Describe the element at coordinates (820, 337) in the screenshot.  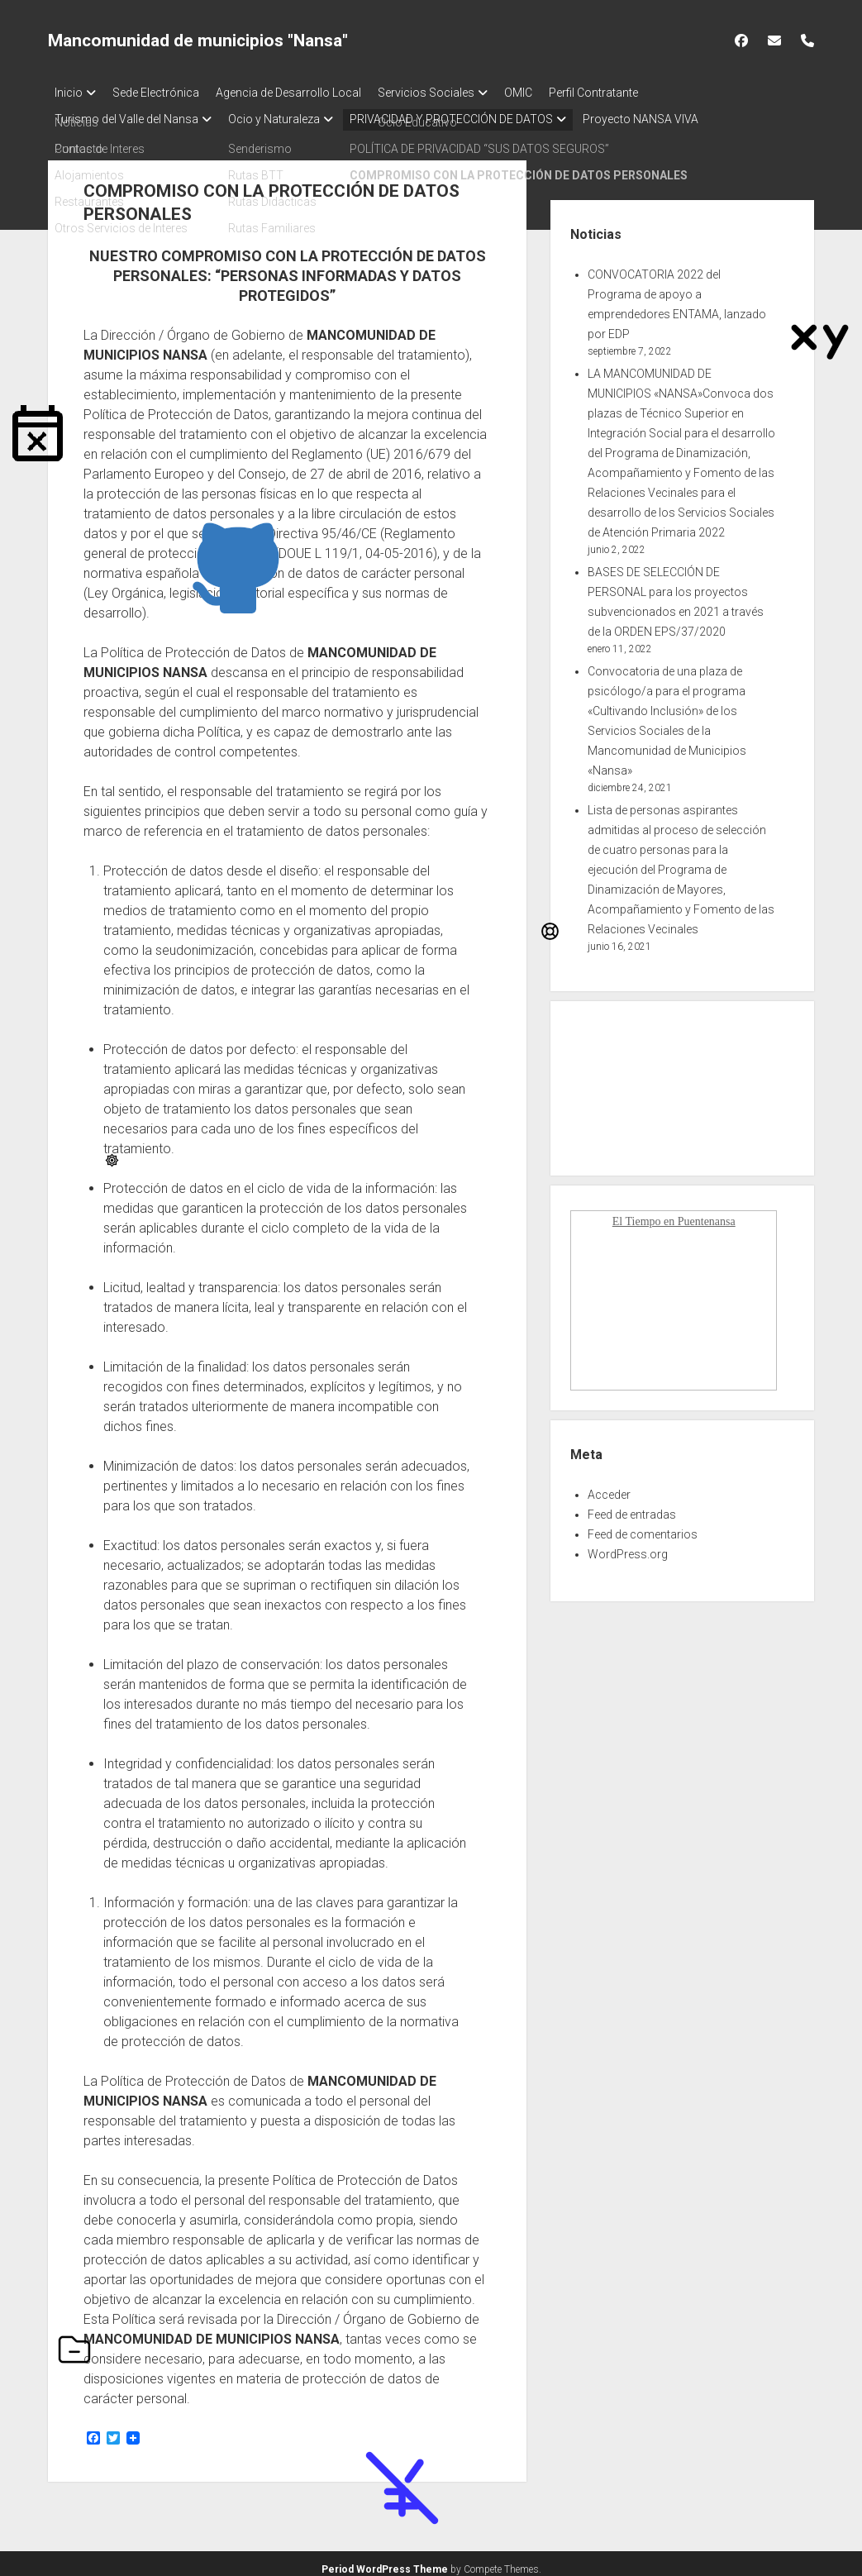
I see `access mathematical or algebraic functions` at that location.